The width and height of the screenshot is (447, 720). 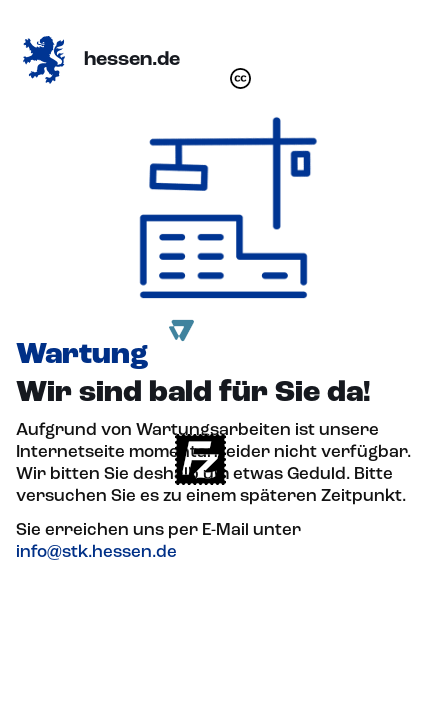 What do you see at coordinates (181, 330) in the screenshot?
I see `visit the VTEX website or platform` at bounding box center [181, 330].